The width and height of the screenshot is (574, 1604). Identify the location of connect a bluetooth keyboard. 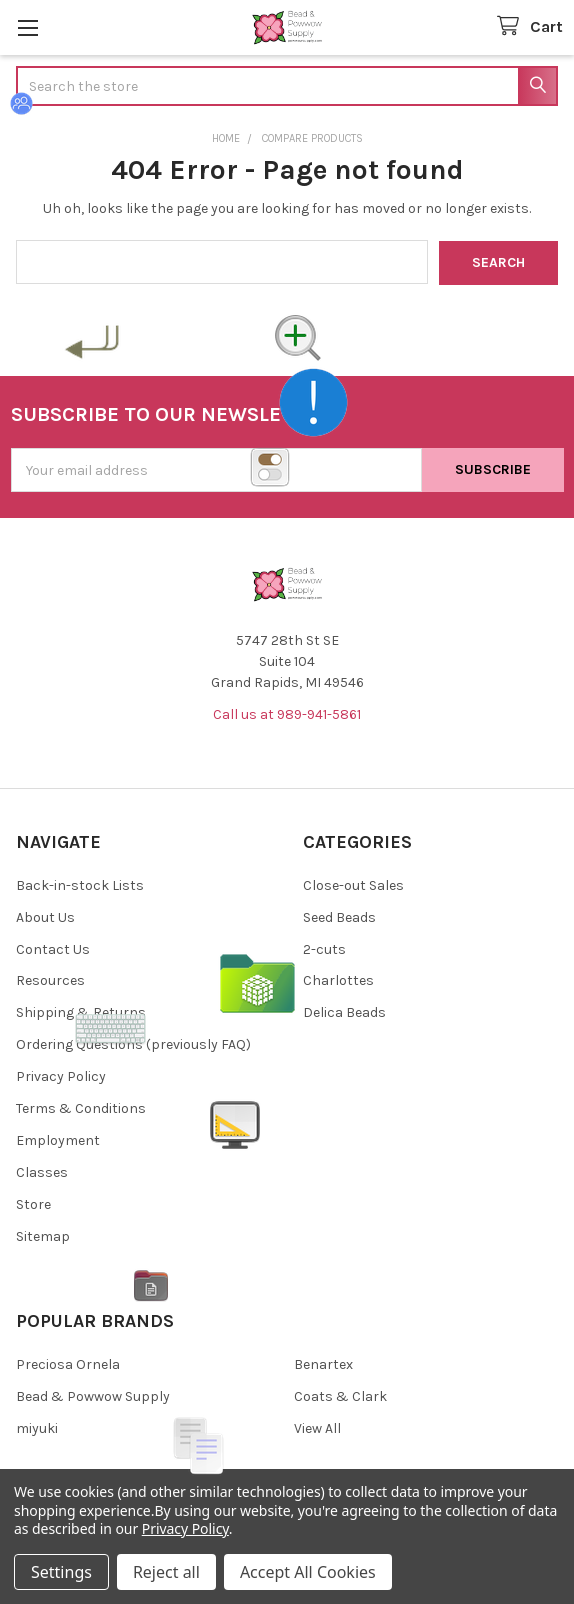
(110, 1028).